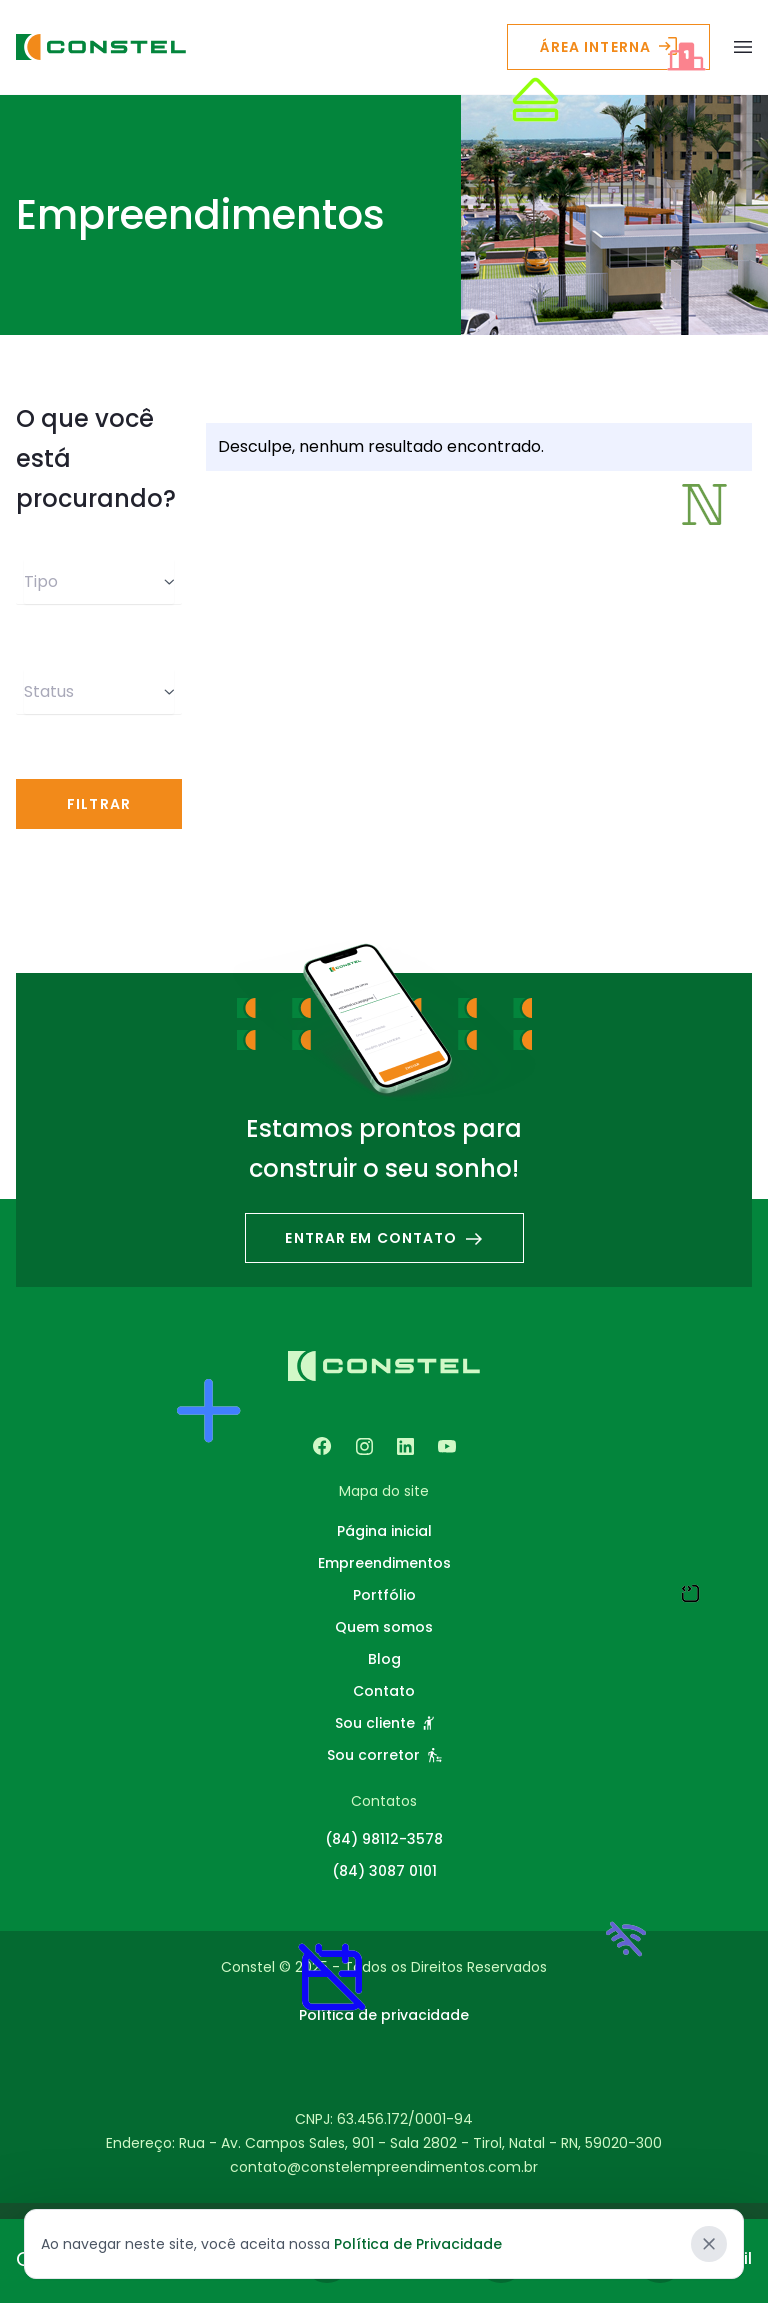  Describe the element at coordinates (690, 1593) in the screenshot. I see `view source code` at that location.